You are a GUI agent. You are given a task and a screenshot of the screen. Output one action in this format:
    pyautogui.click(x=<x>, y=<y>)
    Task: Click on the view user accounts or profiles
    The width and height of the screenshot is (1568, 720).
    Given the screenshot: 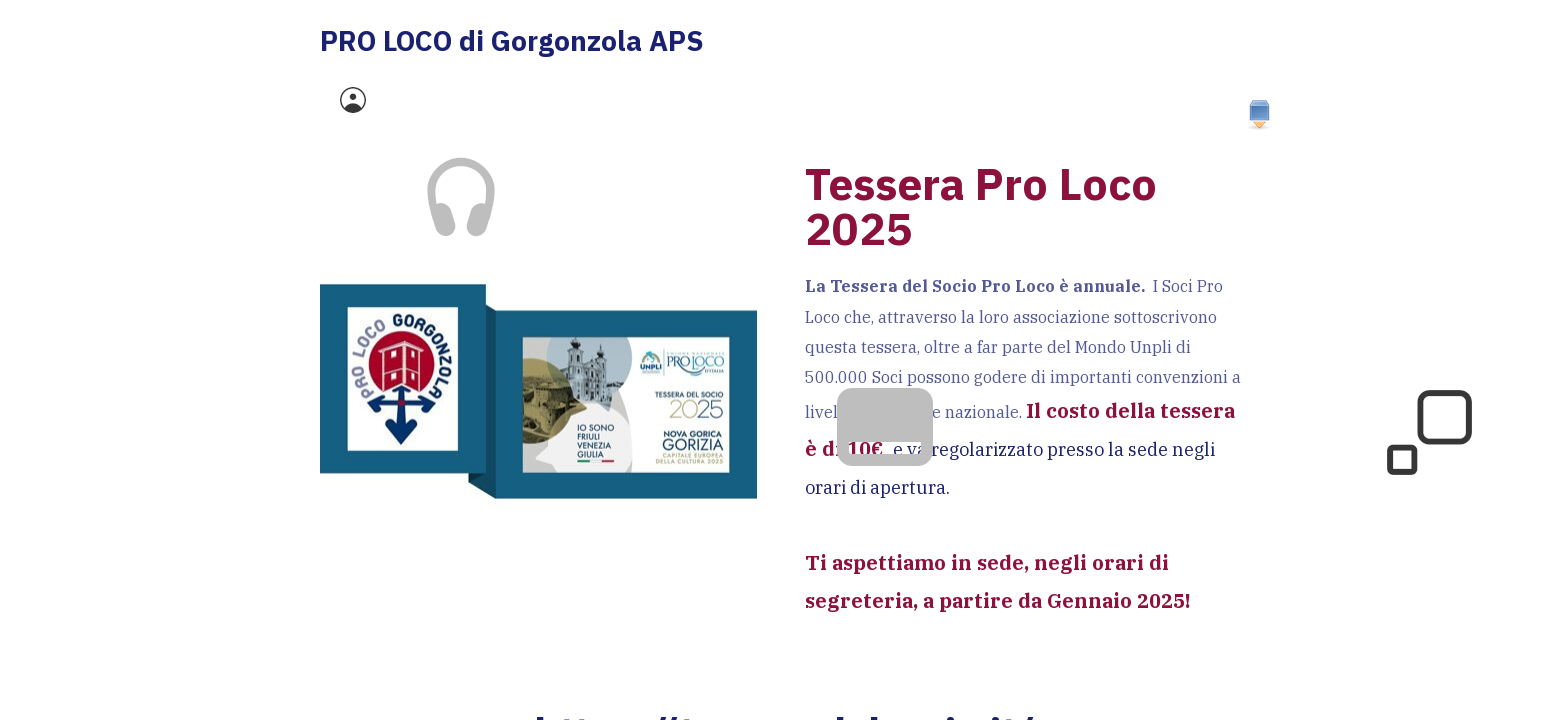 What is the action you would take?
    pyautogui.click(x=353, y=100)
    